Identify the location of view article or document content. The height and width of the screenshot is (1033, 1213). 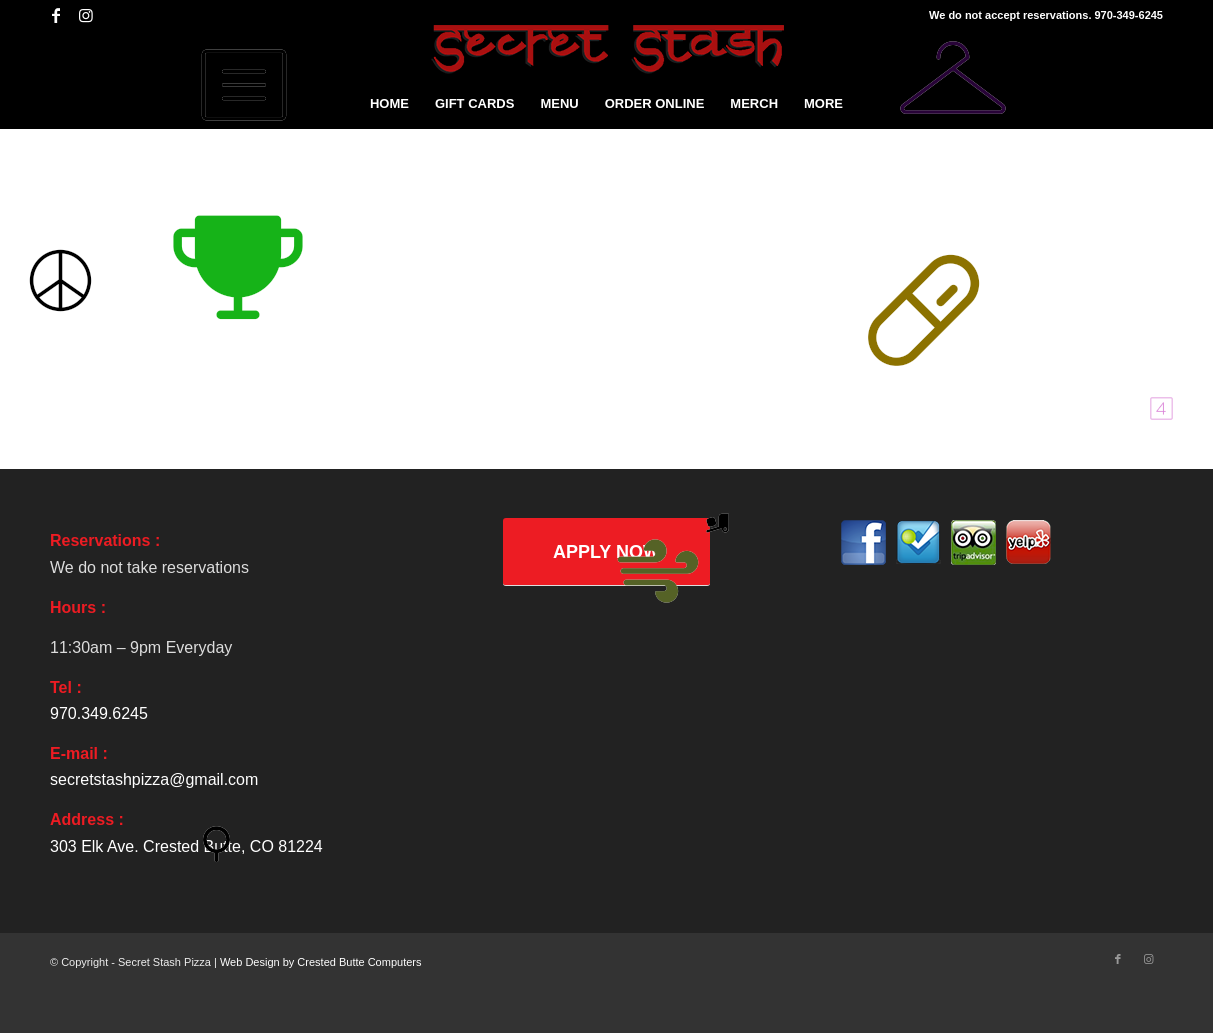
(244, 85).